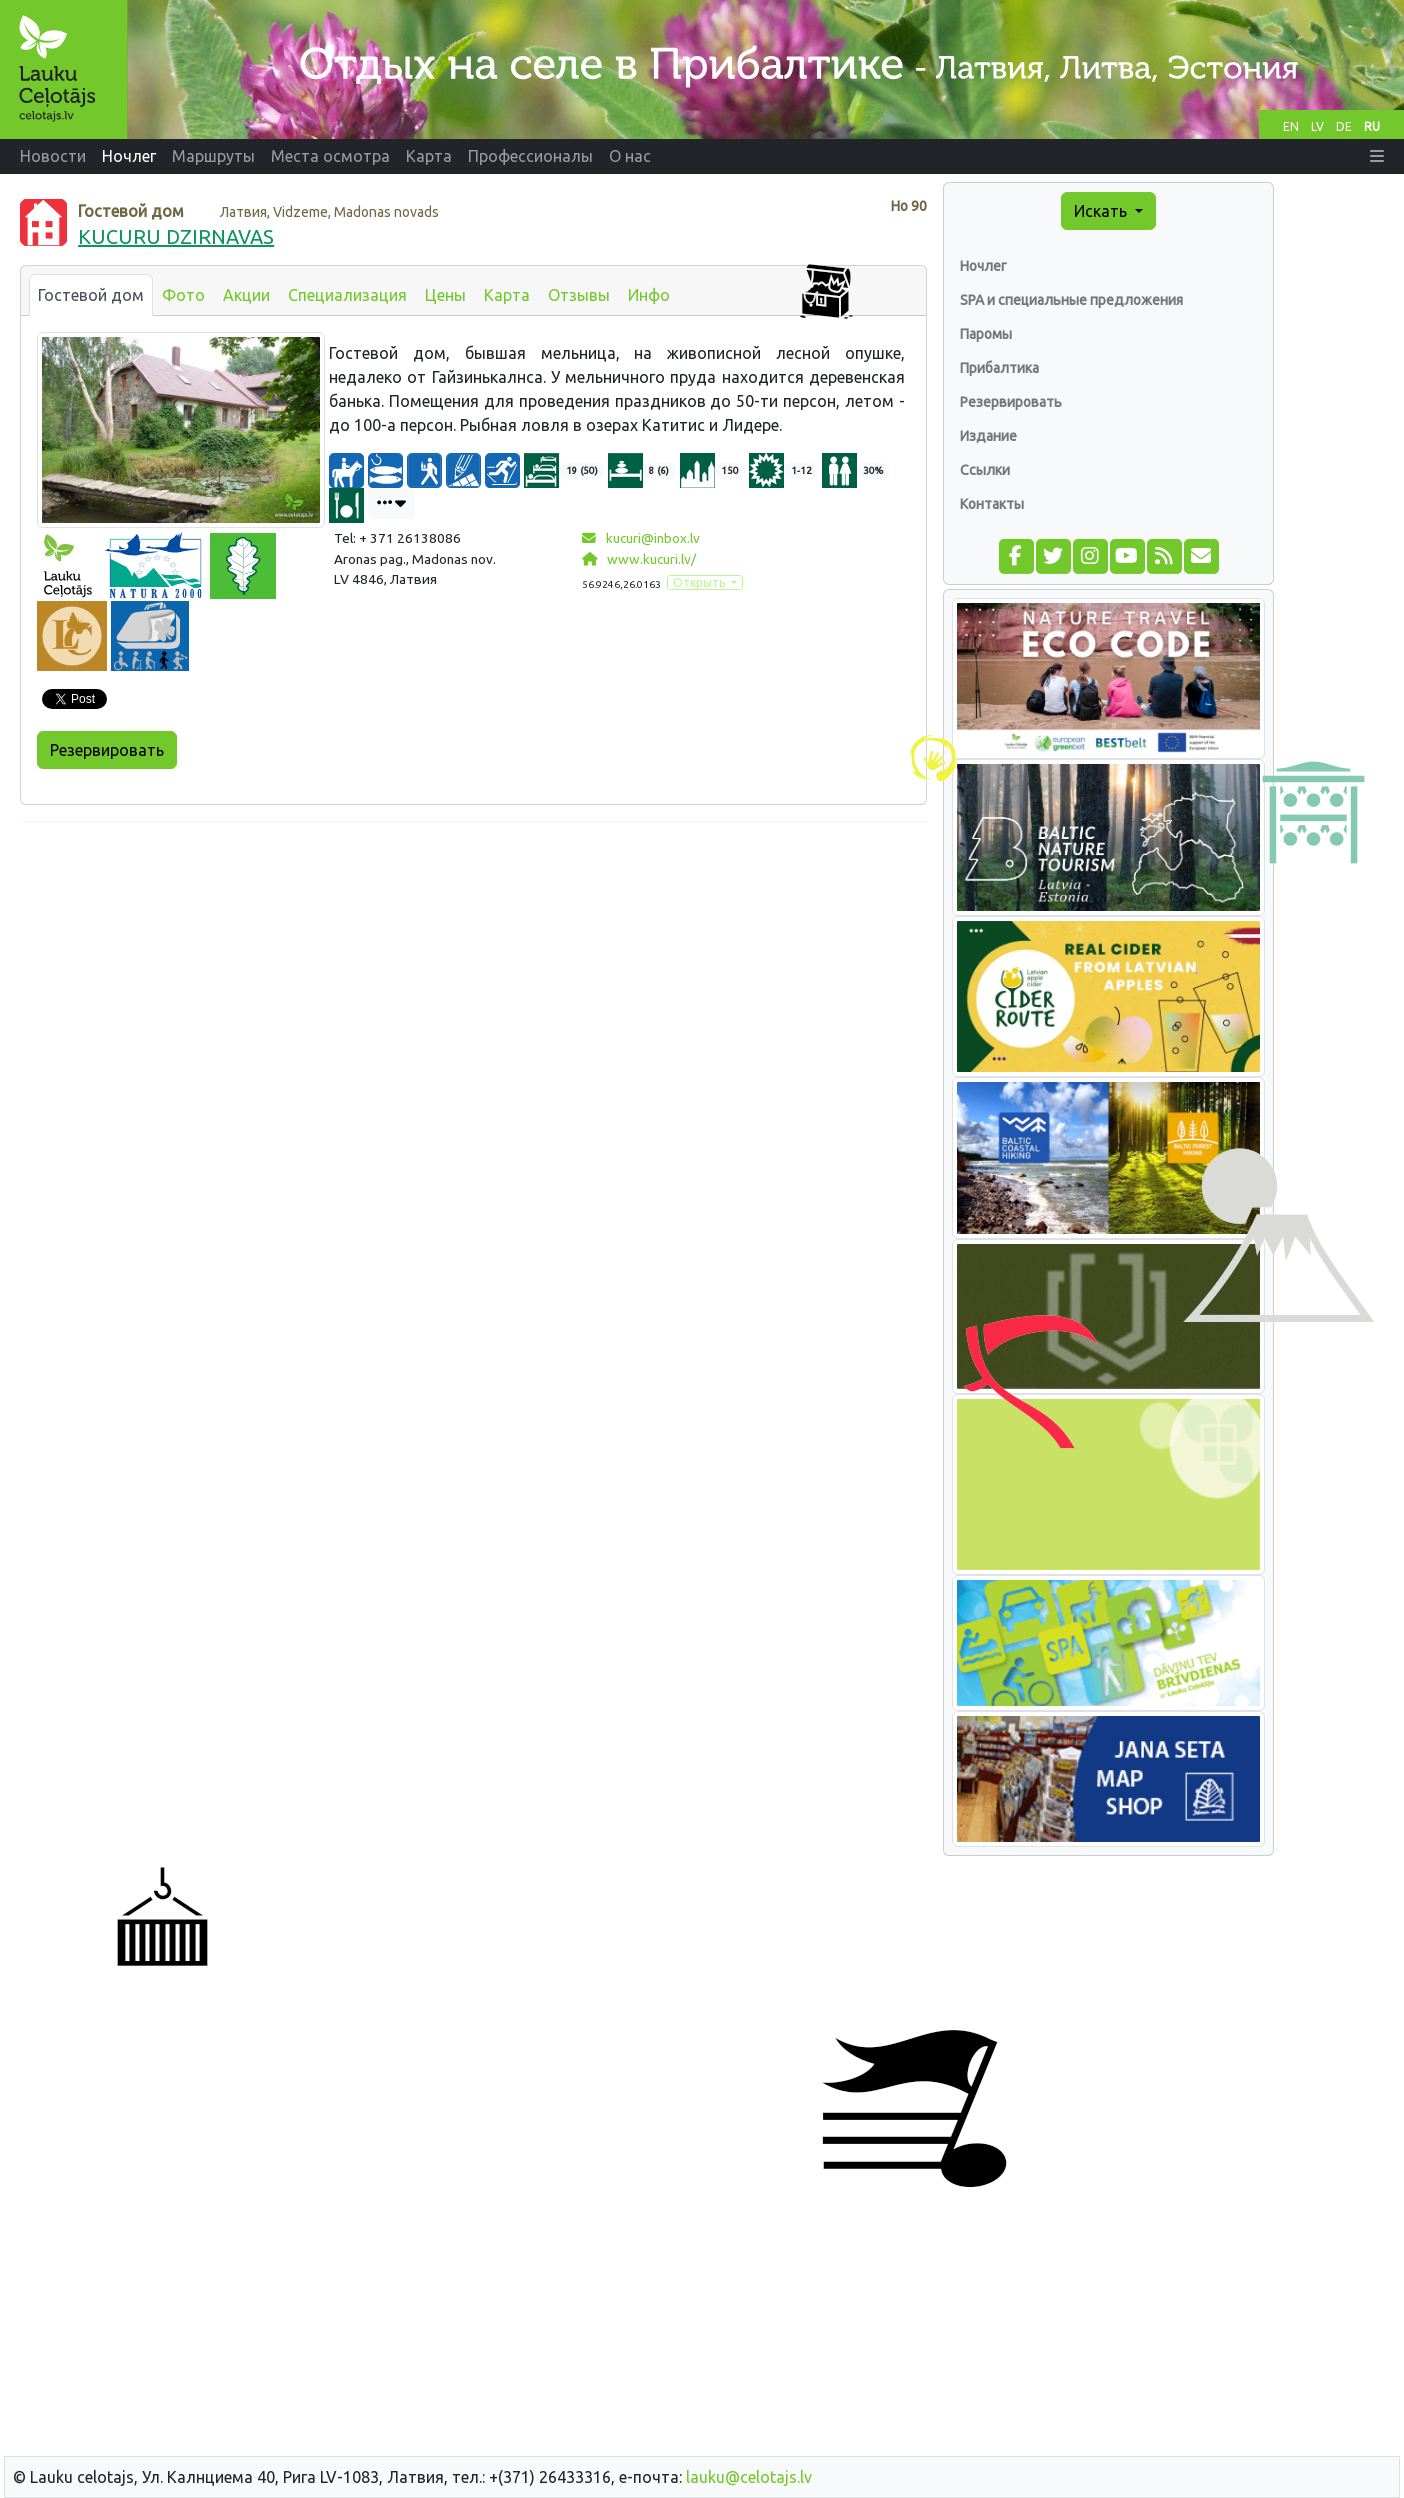  Describe the element at coordinates (826, 291) in the screenshot. I see `view collected rewards or loot` at that location.